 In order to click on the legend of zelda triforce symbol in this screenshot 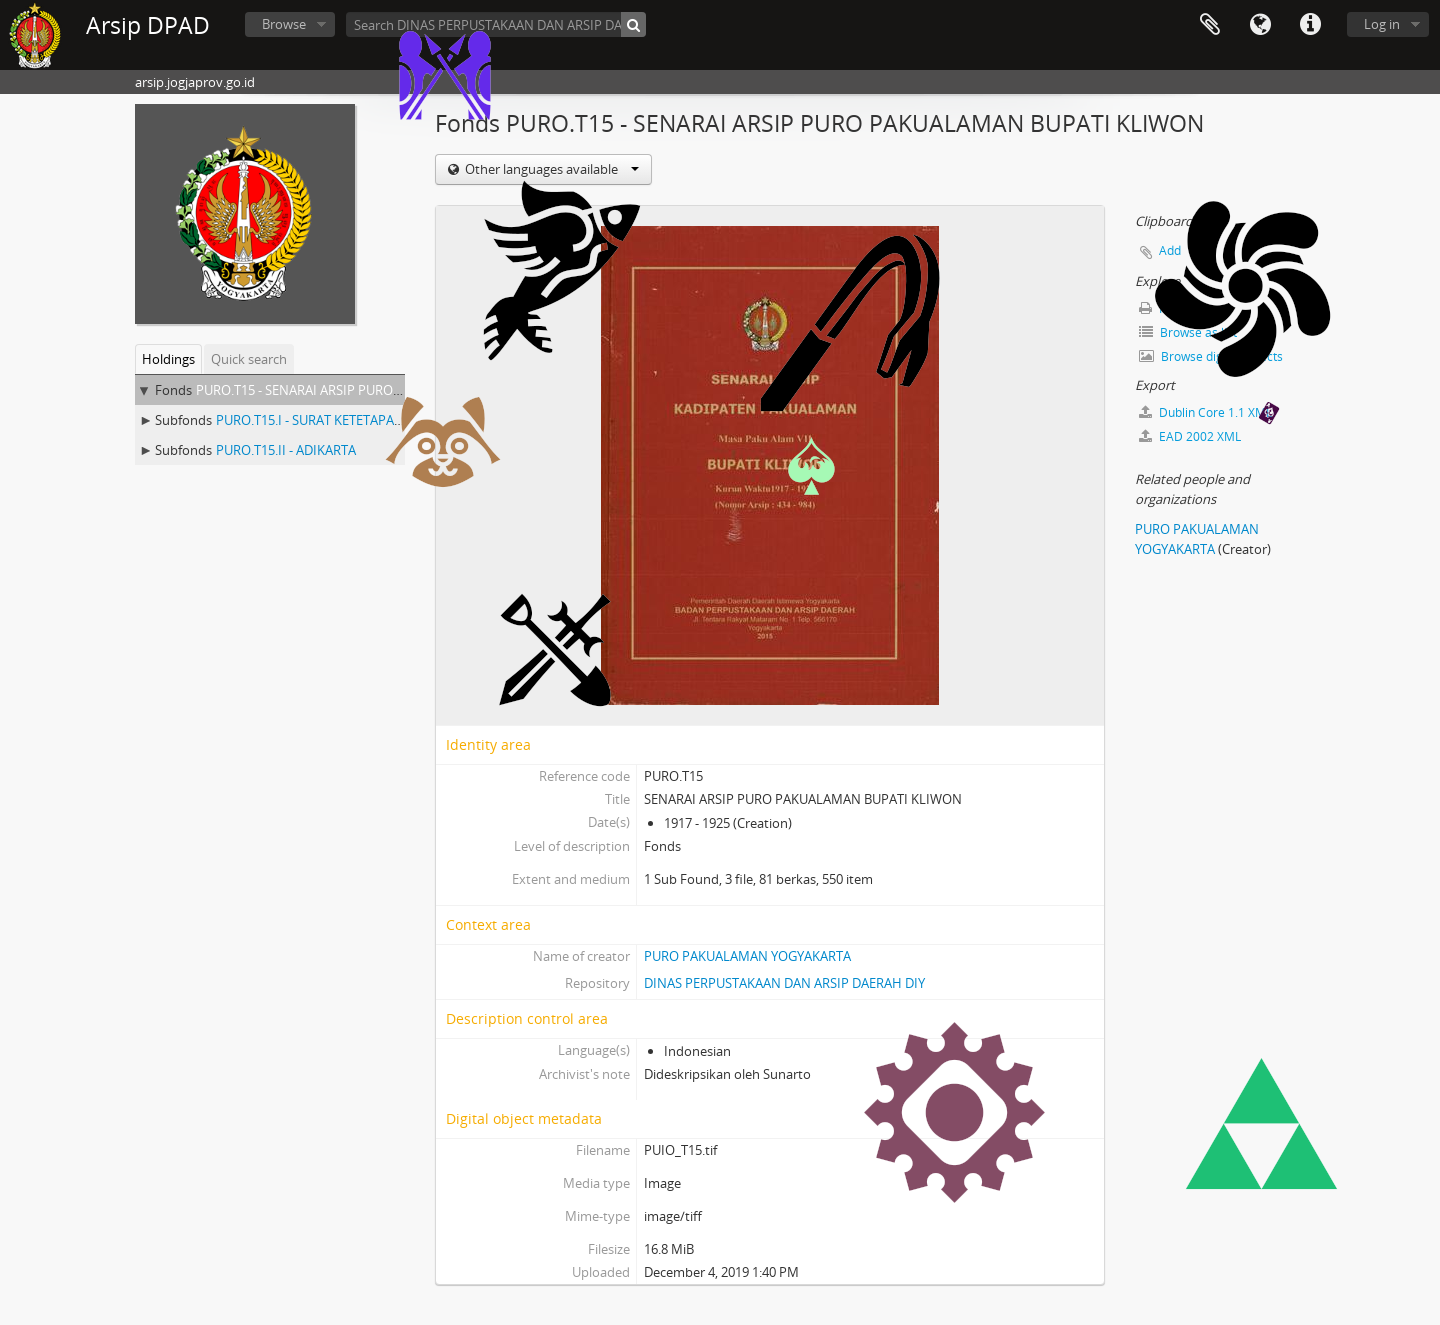, I will do `click(1261, 1123)`.